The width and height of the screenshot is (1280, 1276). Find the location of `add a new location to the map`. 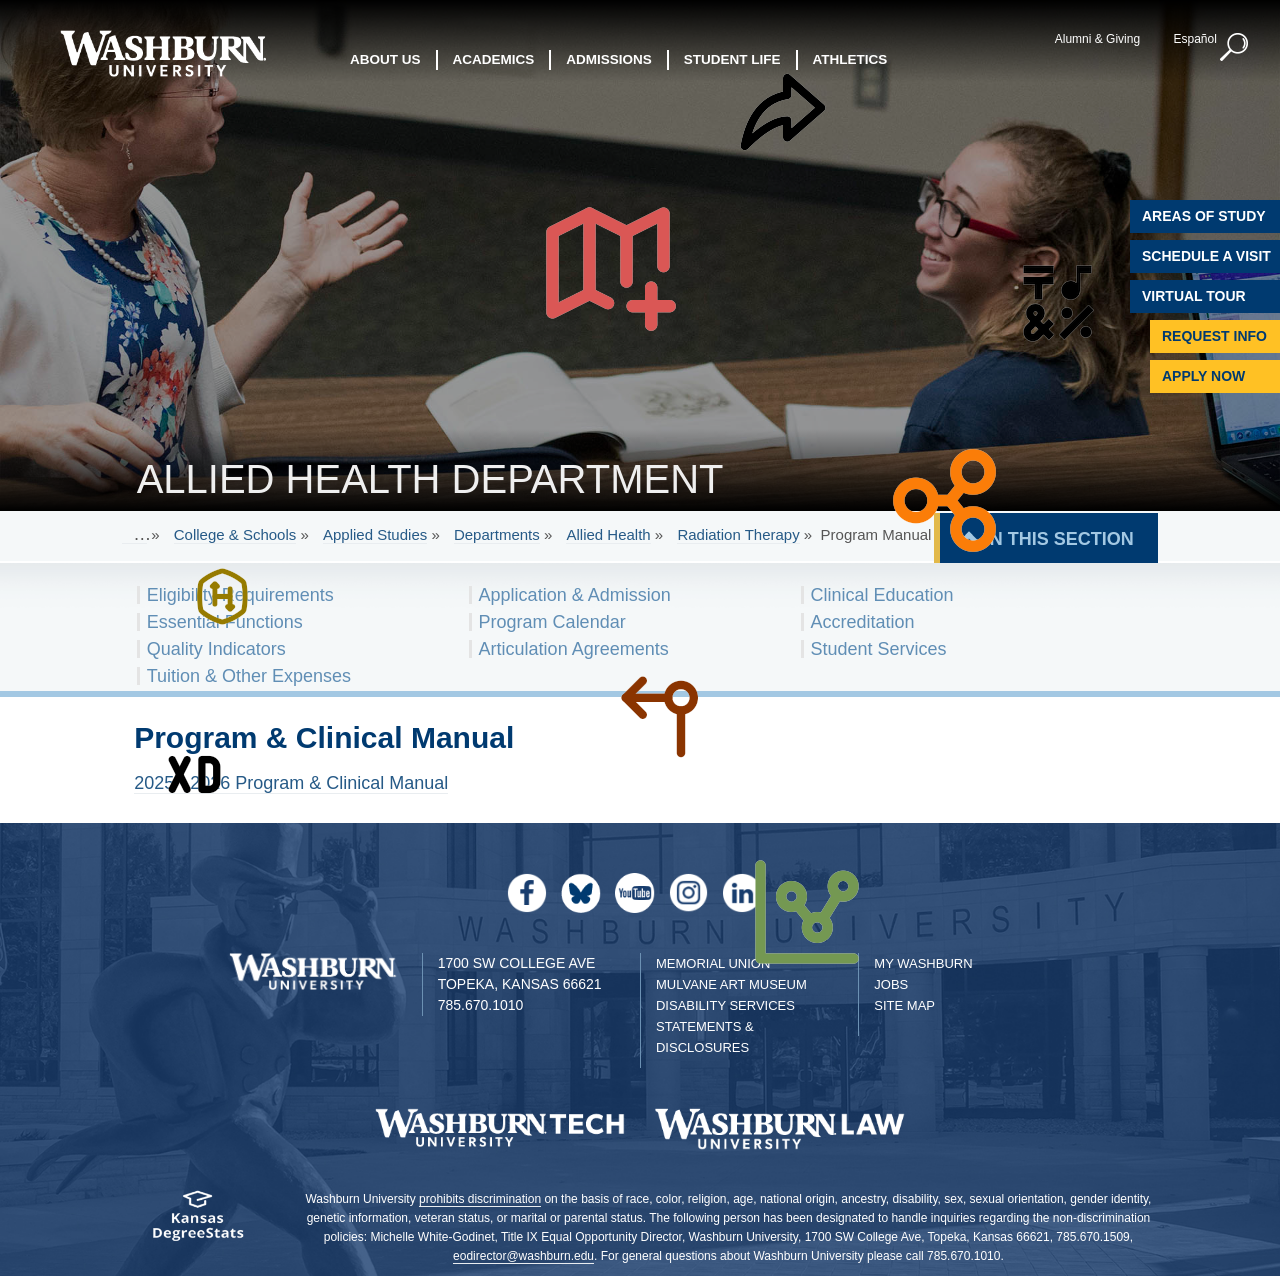

add a new location to the map is located at coordinates (608, 263).